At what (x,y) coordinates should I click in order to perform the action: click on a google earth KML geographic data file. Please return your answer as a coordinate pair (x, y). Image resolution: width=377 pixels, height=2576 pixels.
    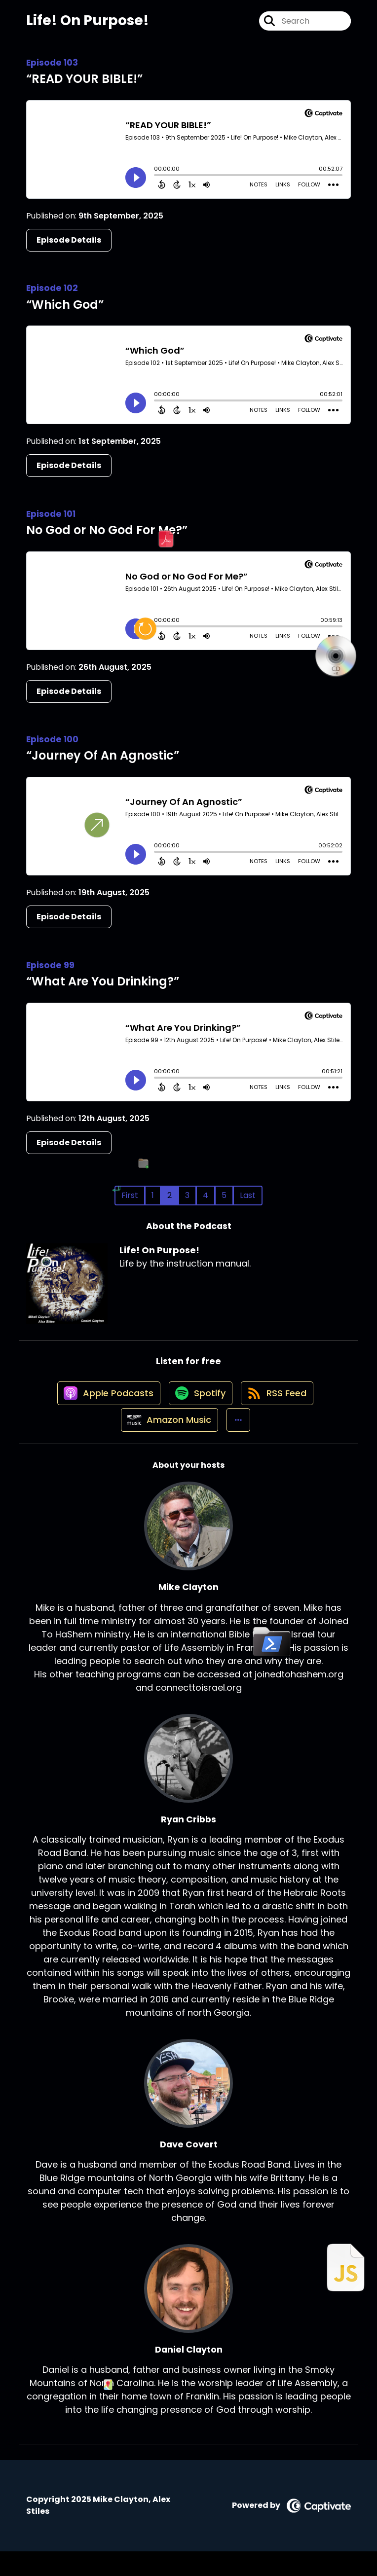
    Looking at the image, I should click on (108, 2385).